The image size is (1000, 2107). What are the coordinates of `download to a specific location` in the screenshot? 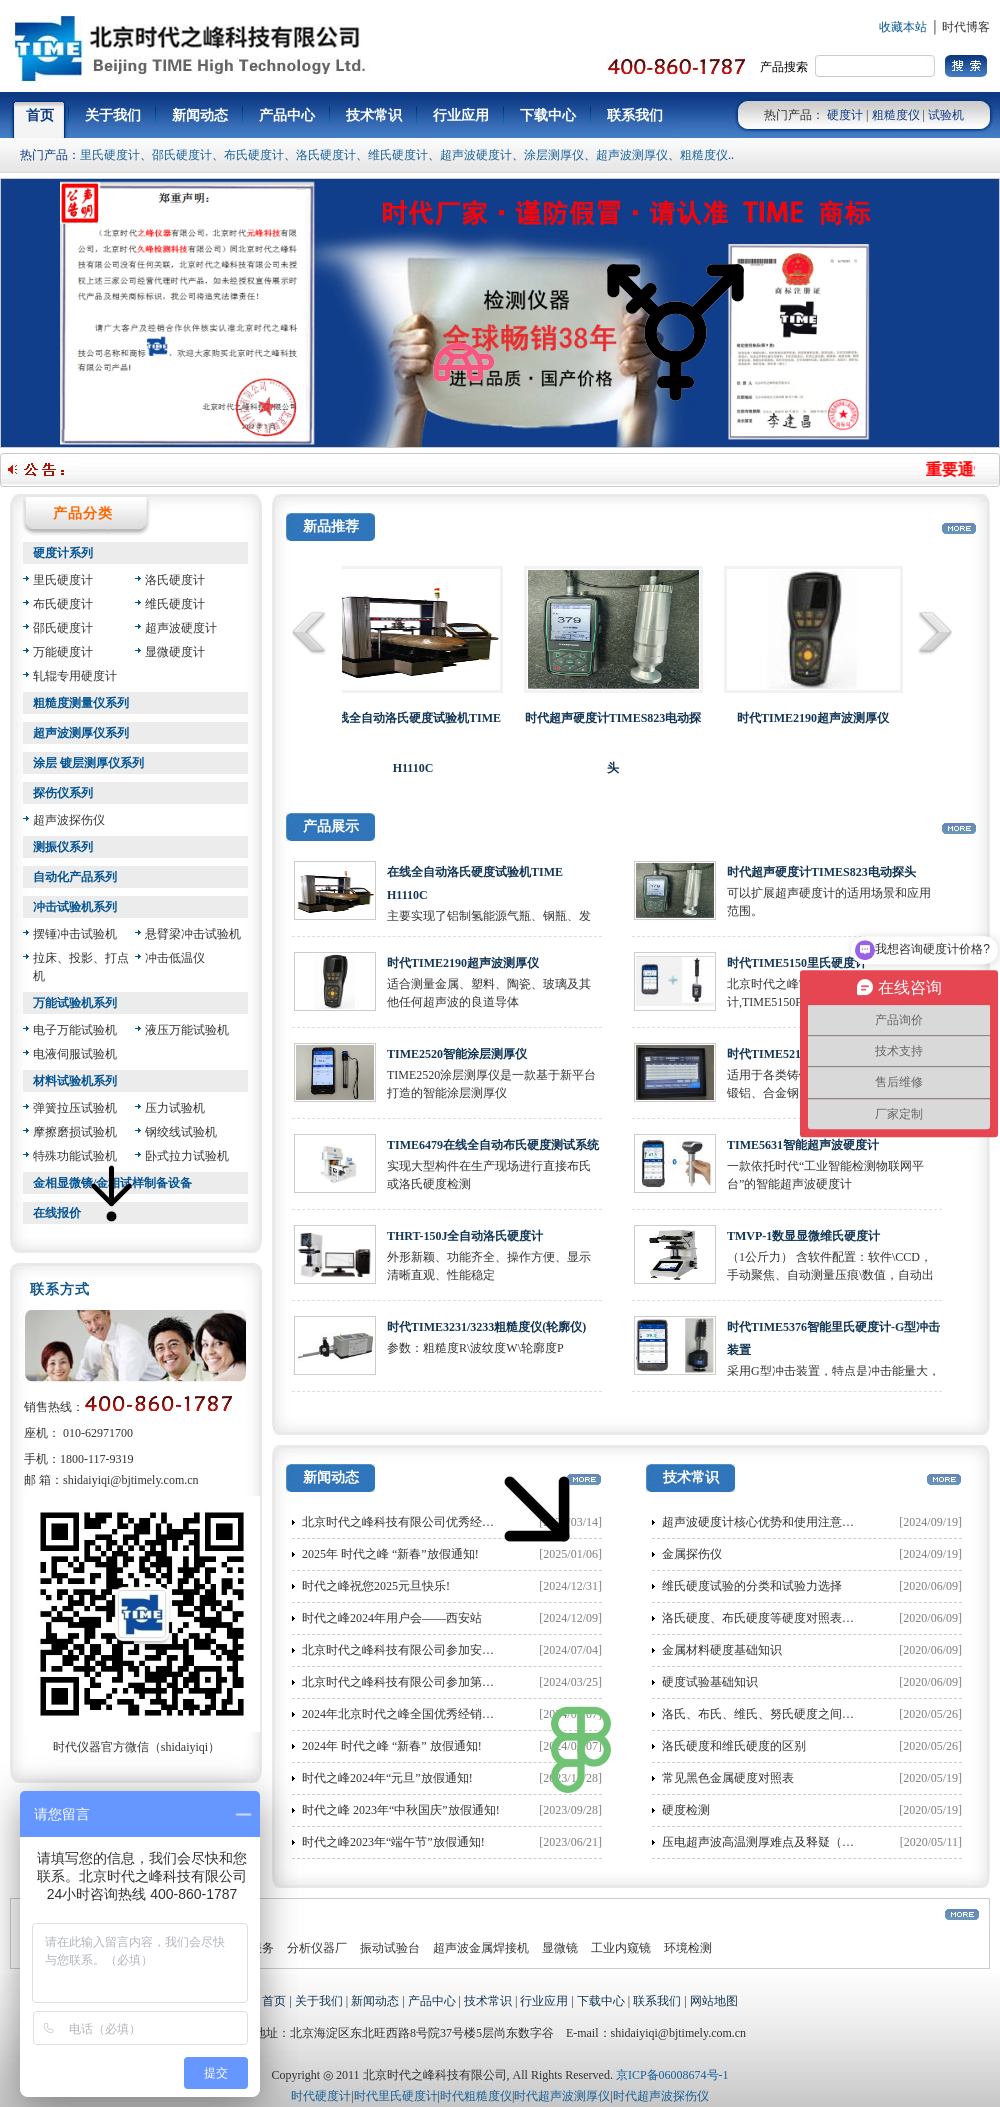 It's located at (111, 1193).